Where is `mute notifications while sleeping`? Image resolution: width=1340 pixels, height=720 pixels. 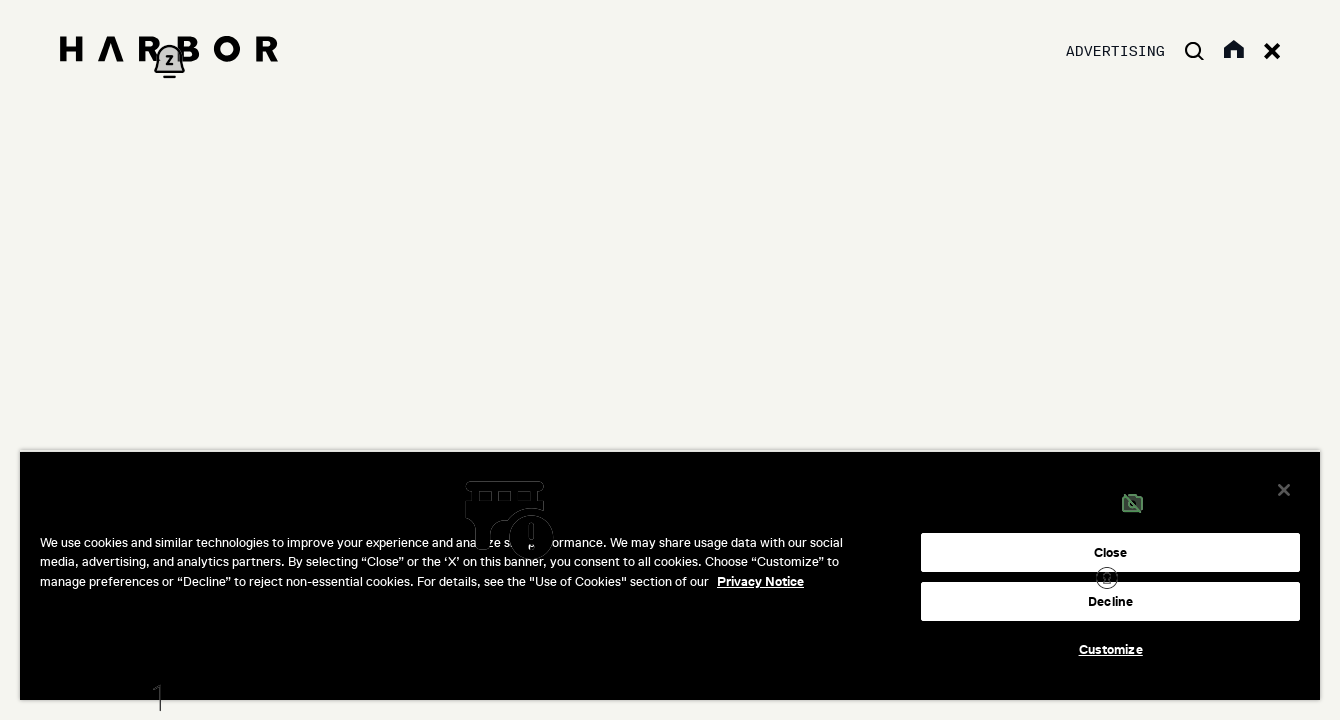 mute notifications while sleeping is located at coordinates (169, 61).